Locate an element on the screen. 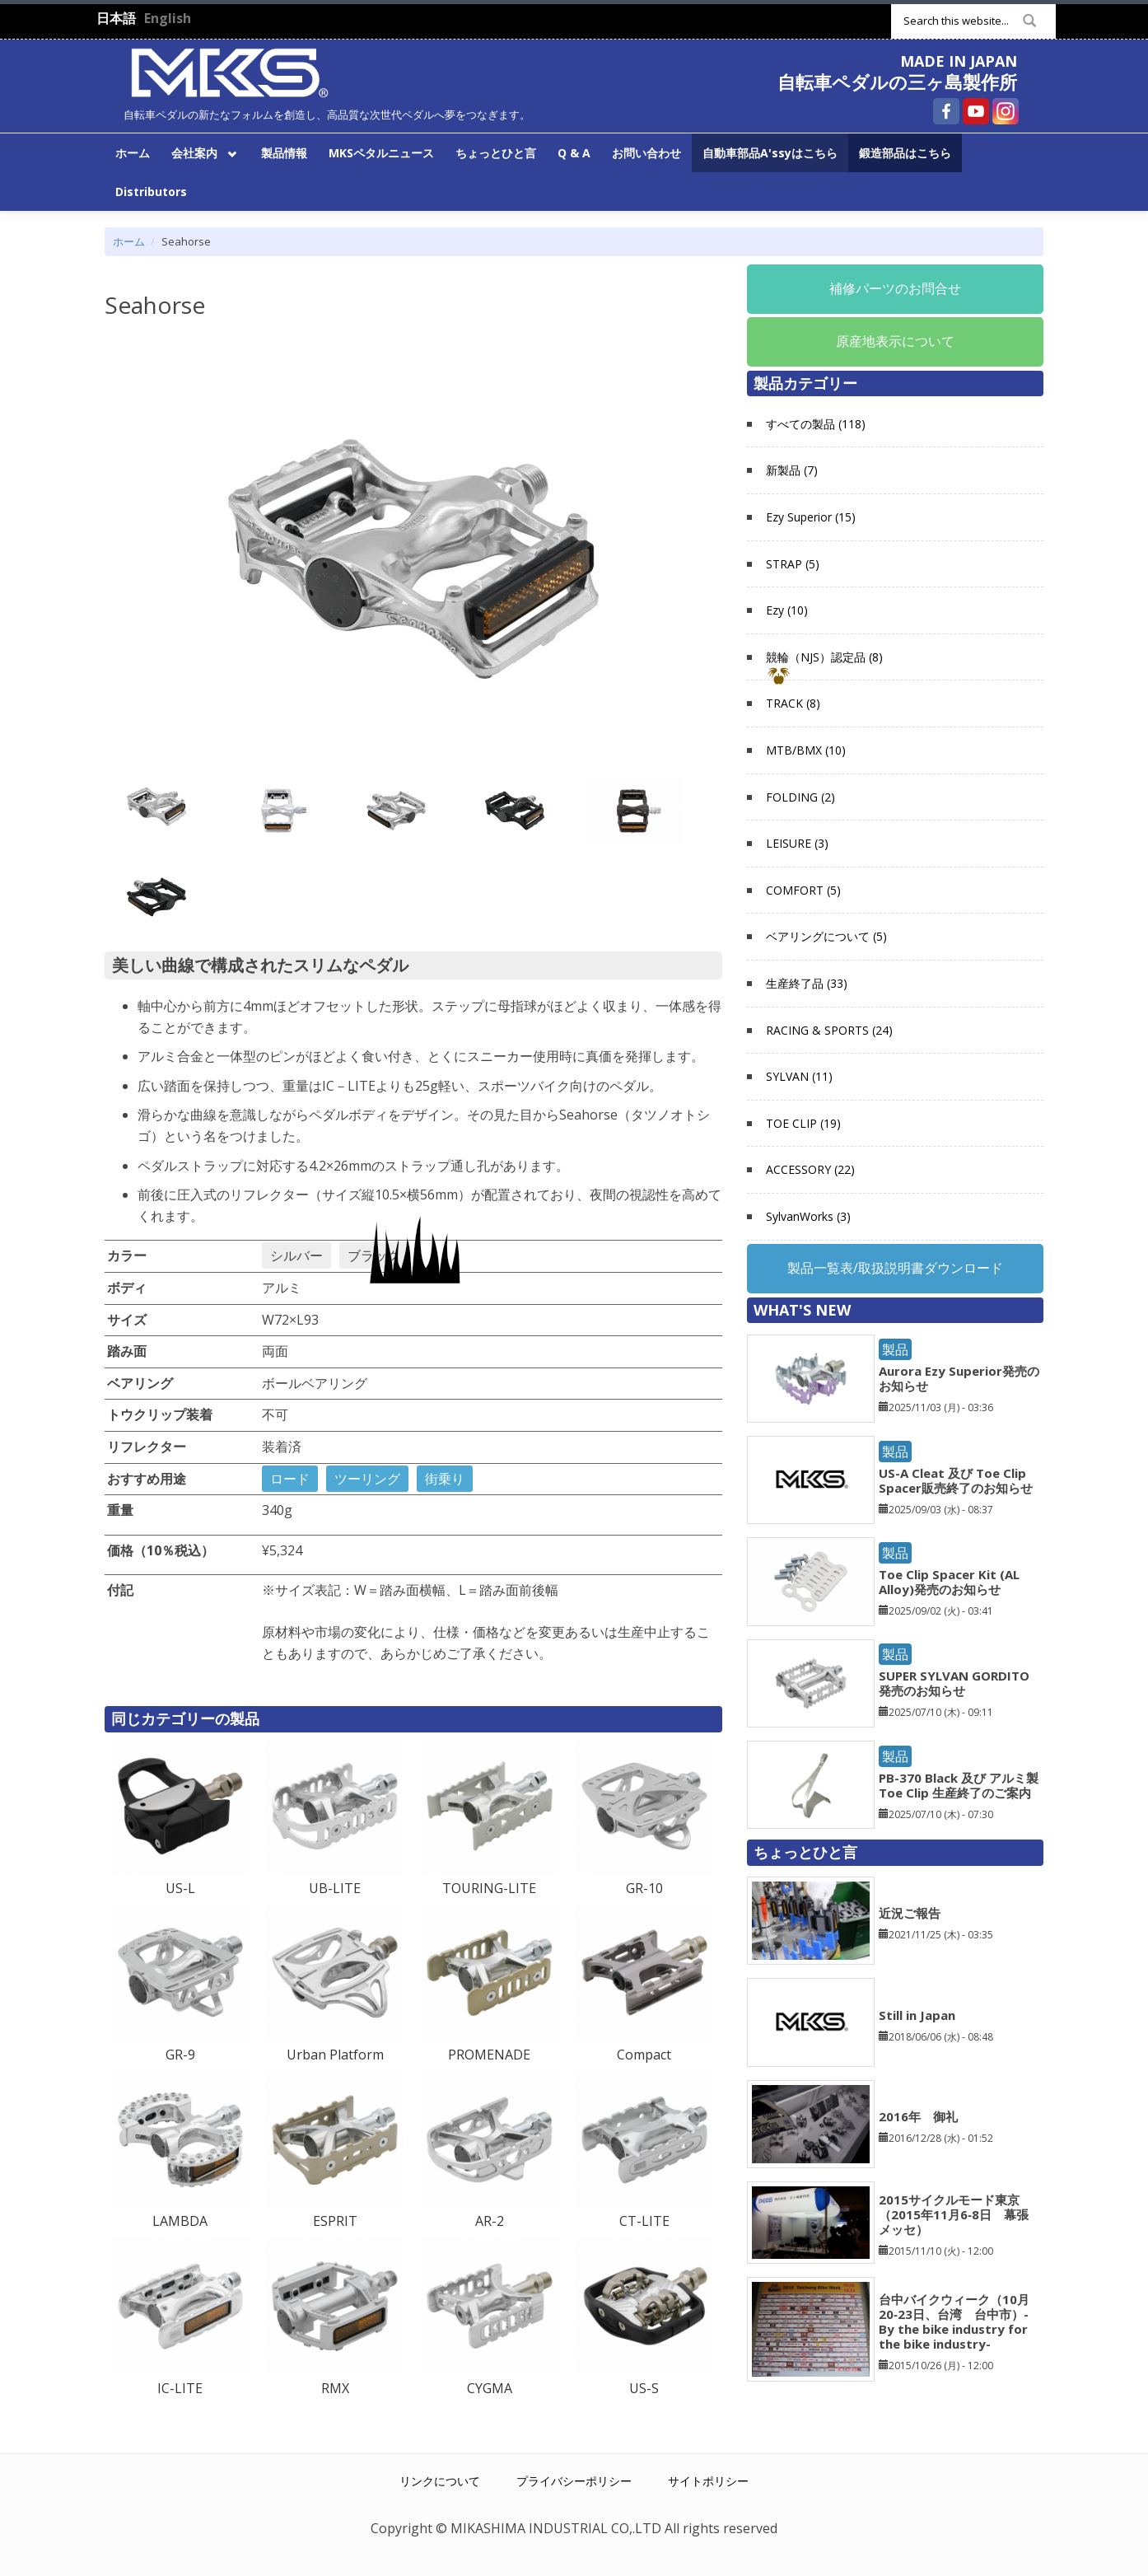  indicates a trap or deceptive reward in gameplay is located at coordinates (778, 675).